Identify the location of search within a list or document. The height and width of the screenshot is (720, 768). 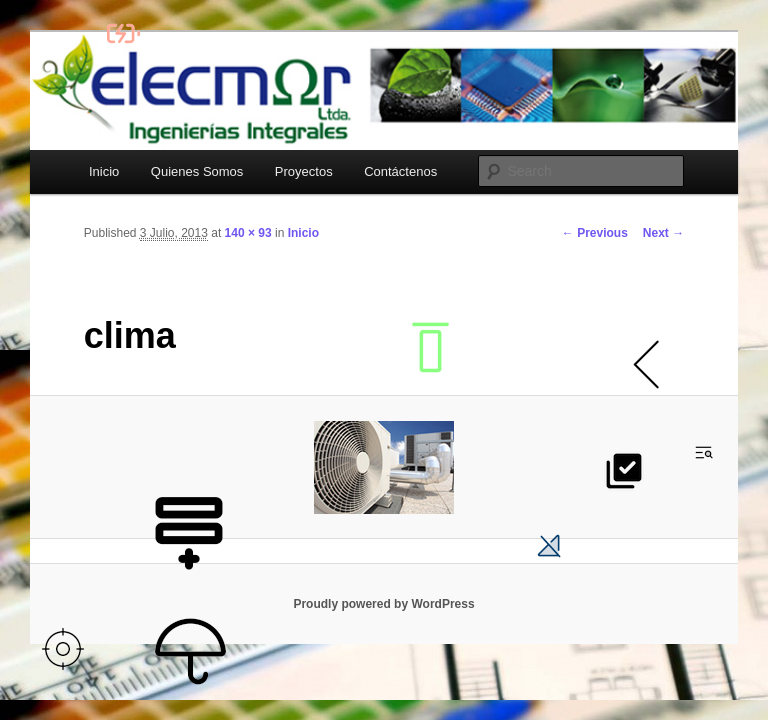
(703, 452).